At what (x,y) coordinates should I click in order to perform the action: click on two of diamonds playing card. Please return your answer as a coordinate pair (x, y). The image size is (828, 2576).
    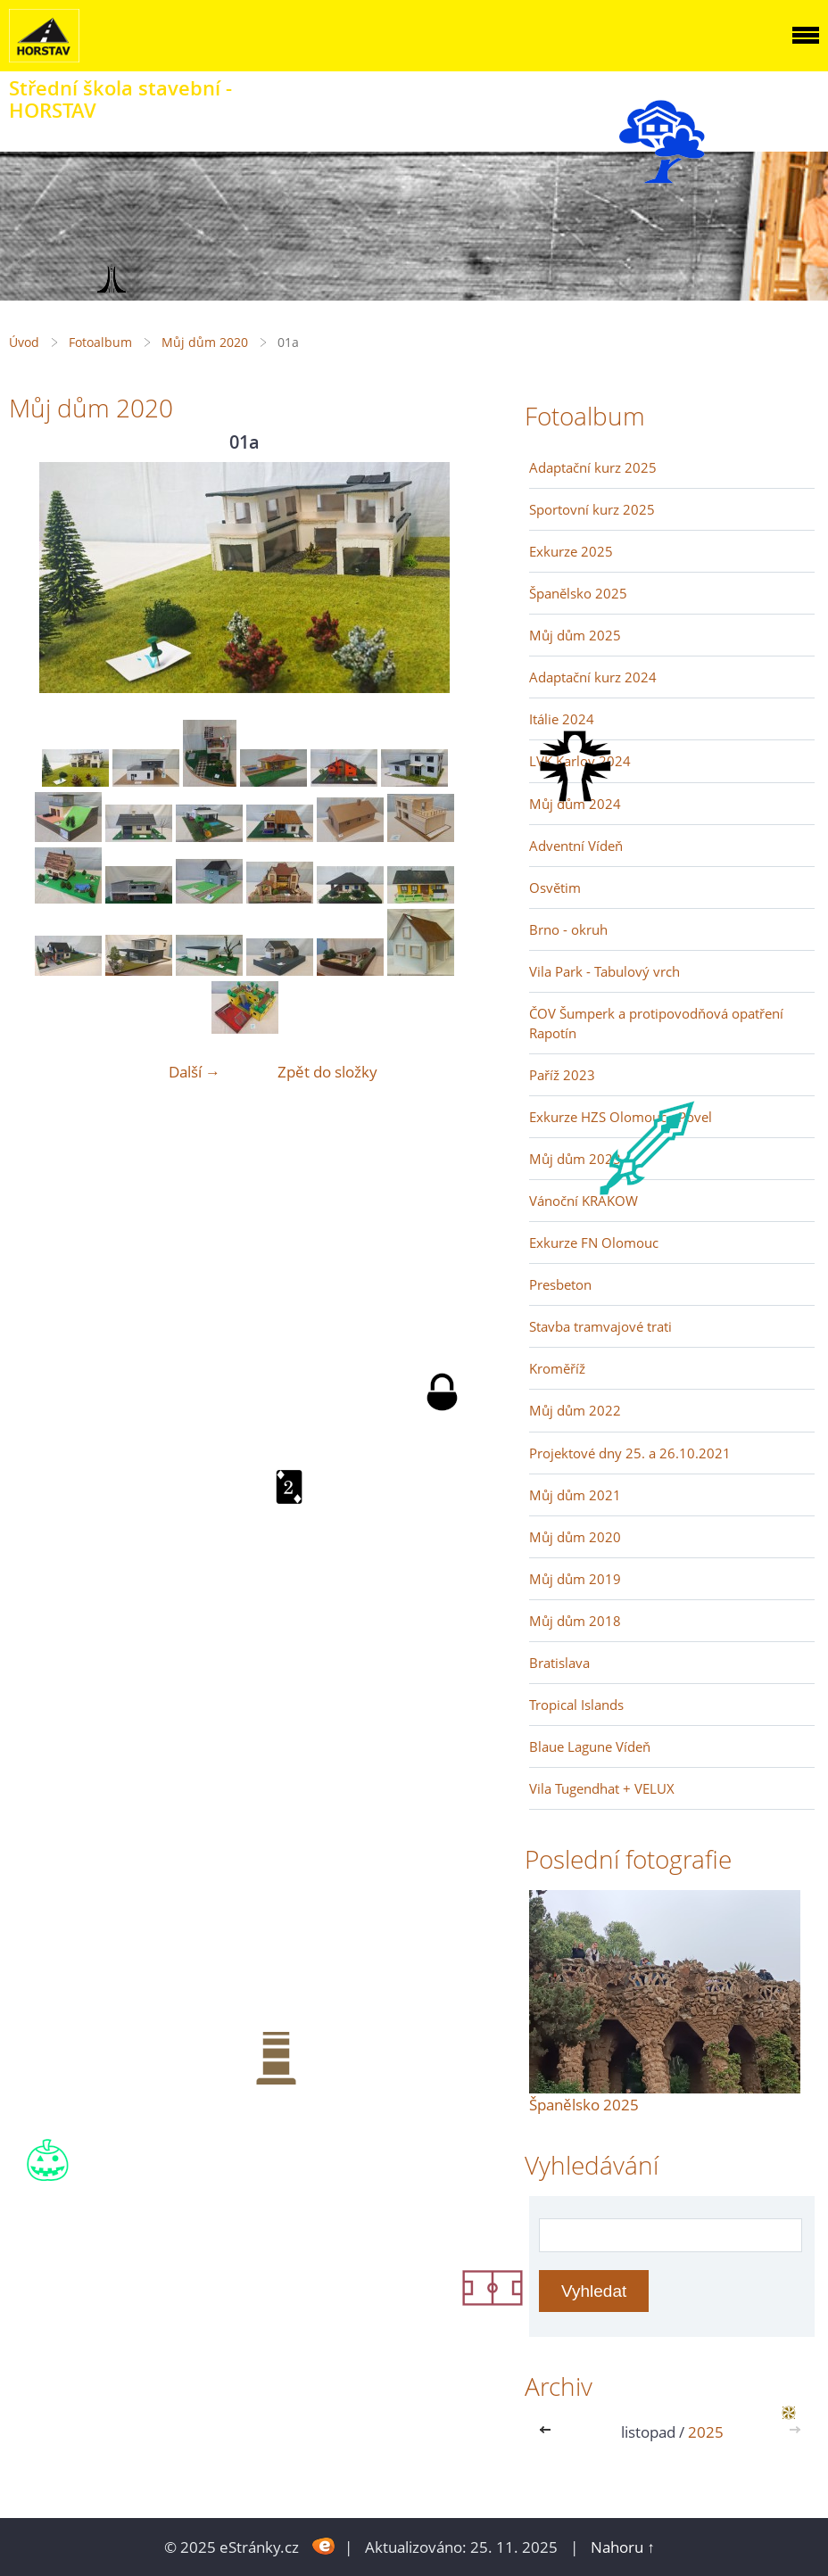
    Looking at the image, I should click on (289, 1487).